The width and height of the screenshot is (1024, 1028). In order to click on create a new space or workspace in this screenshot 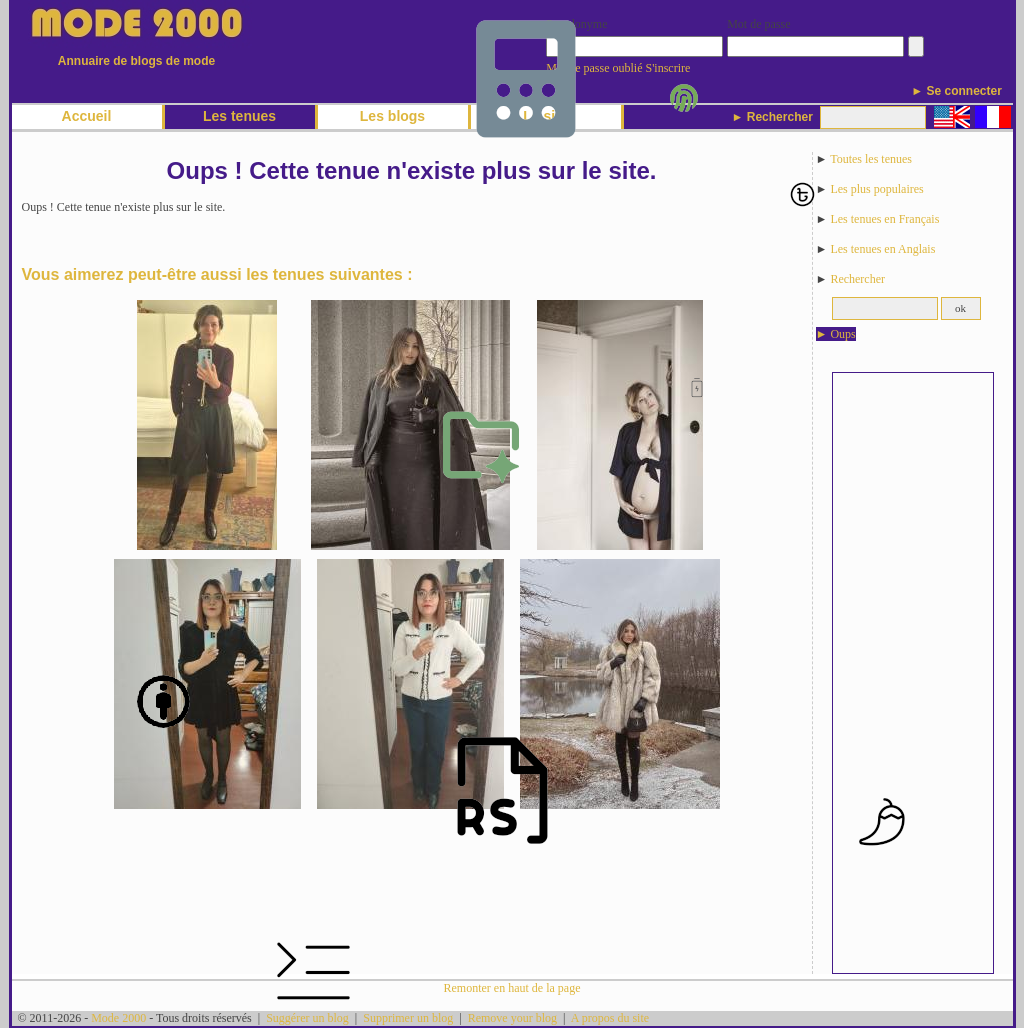, I will do `click(481, 445)`.